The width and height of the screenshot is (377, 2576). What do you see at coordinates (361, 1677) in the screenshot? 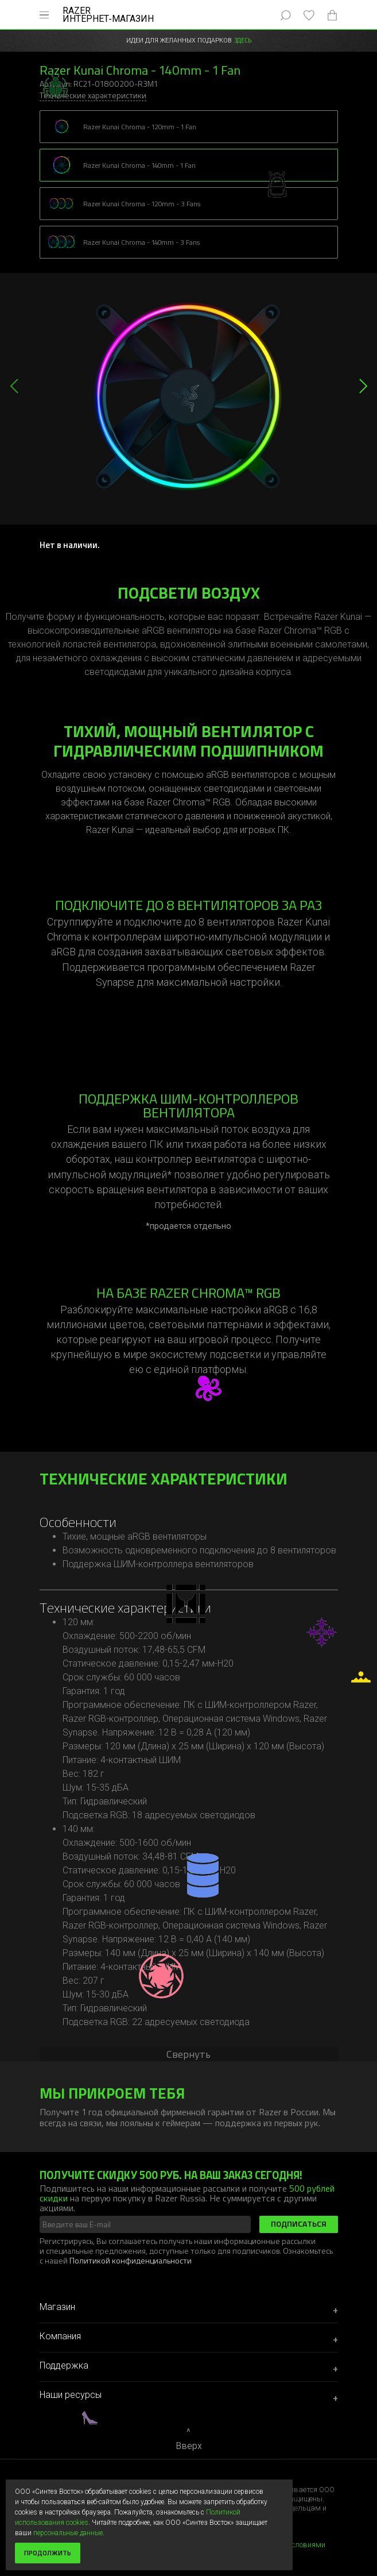
I see `indicates a desert or Egyptian-themed level` at bounding box center [361, 1677].